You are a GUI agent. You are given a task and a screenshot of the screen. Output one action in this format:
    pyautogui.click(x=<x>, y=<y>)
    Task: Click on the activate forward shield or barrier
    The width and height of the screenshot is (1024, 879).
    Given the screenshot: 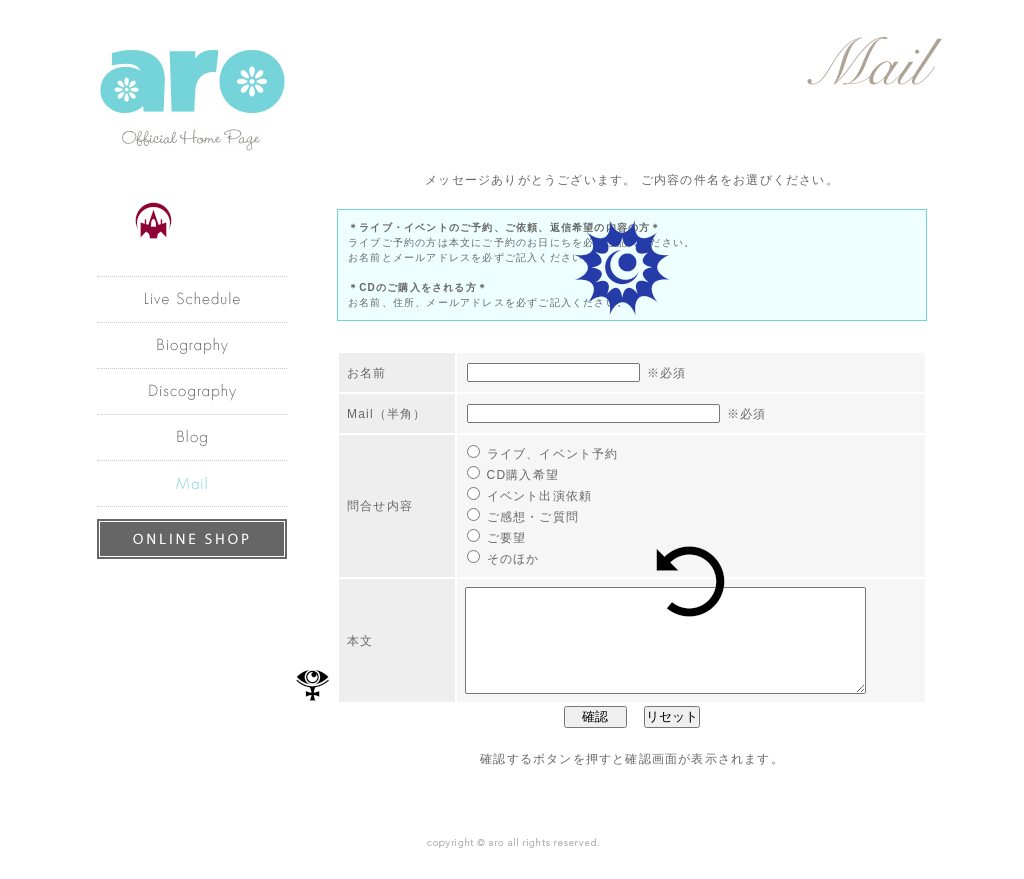 What is the action you would take?
    pyautogui.click(x=153, y=220)
    